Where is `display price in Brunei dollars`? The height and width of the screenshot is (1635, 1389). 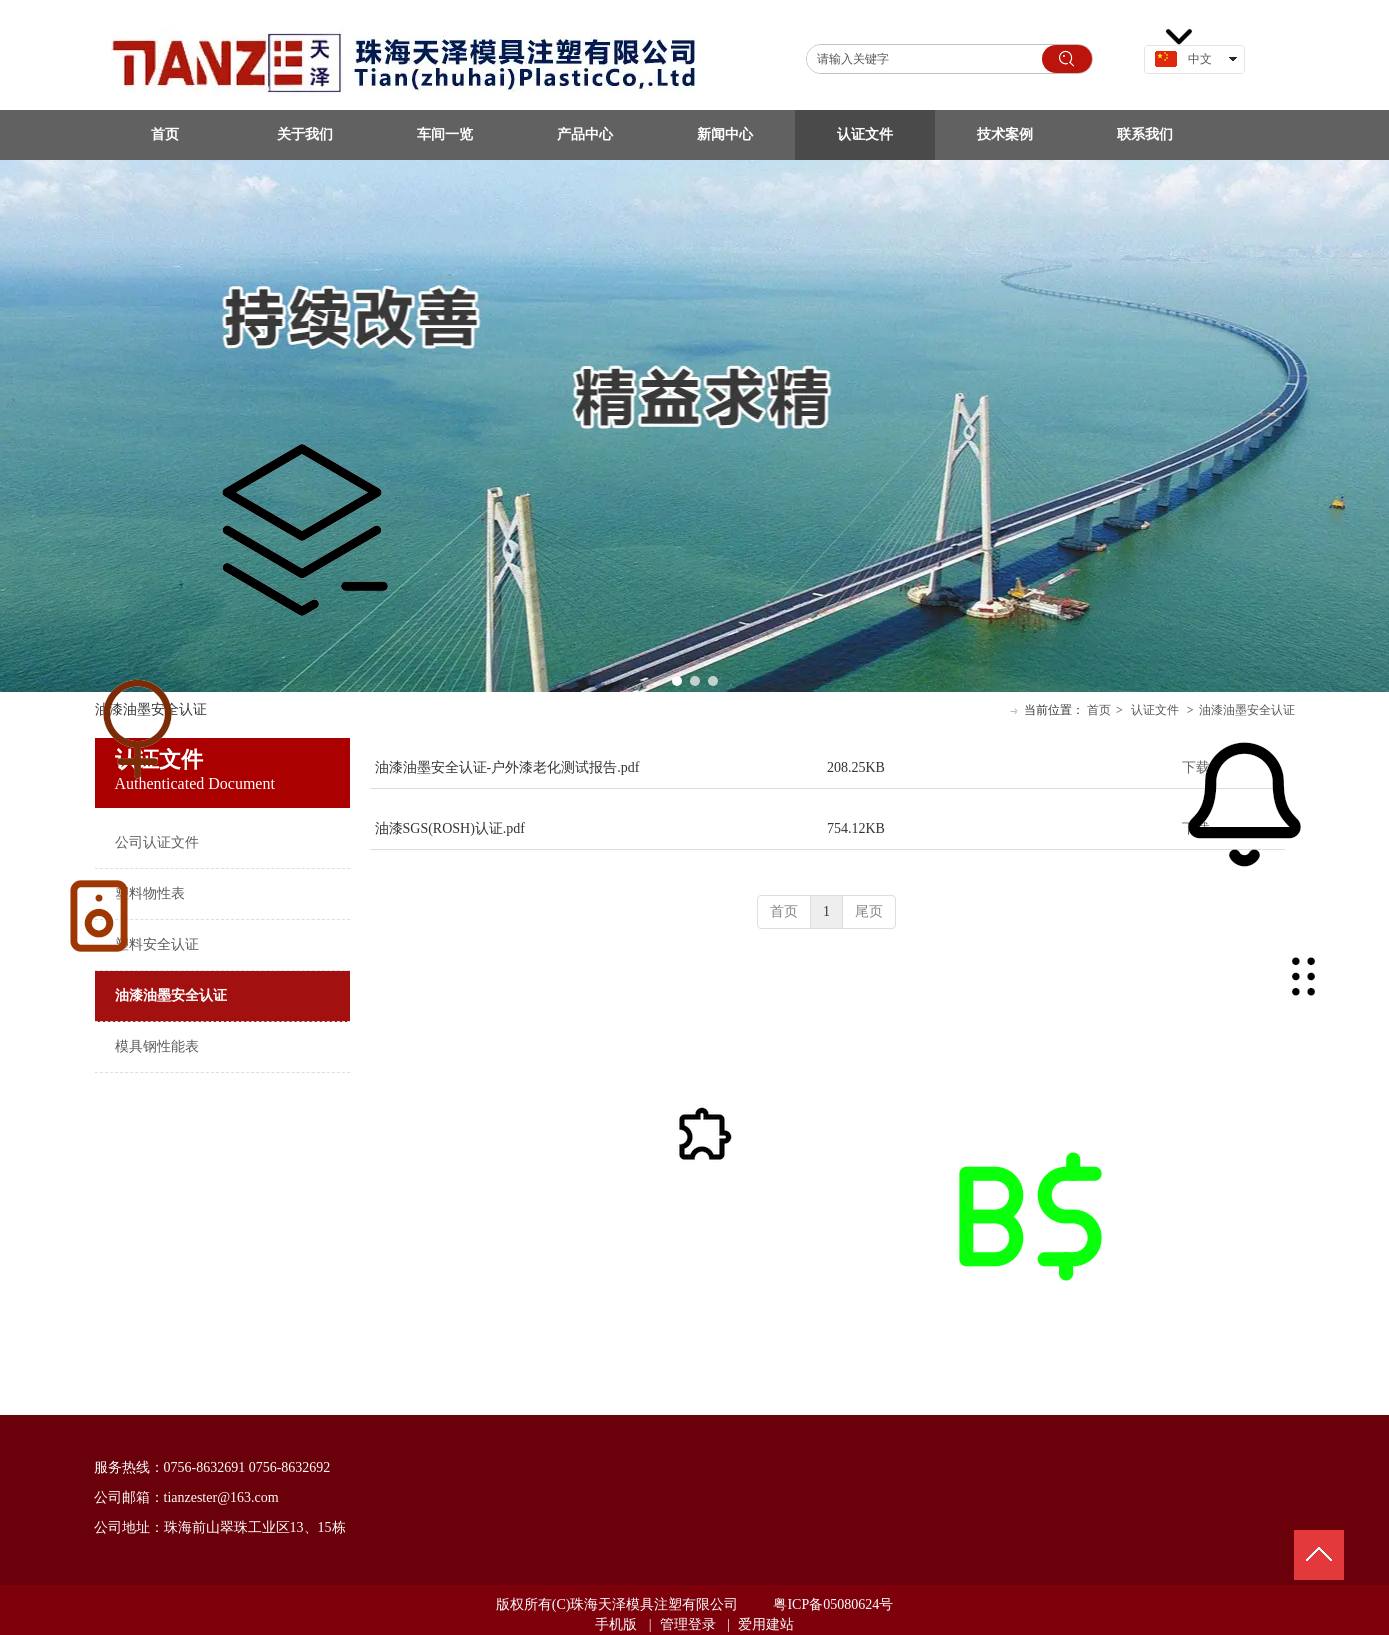 display price in Brunei dollars is located at coordinates (1030, 1216).